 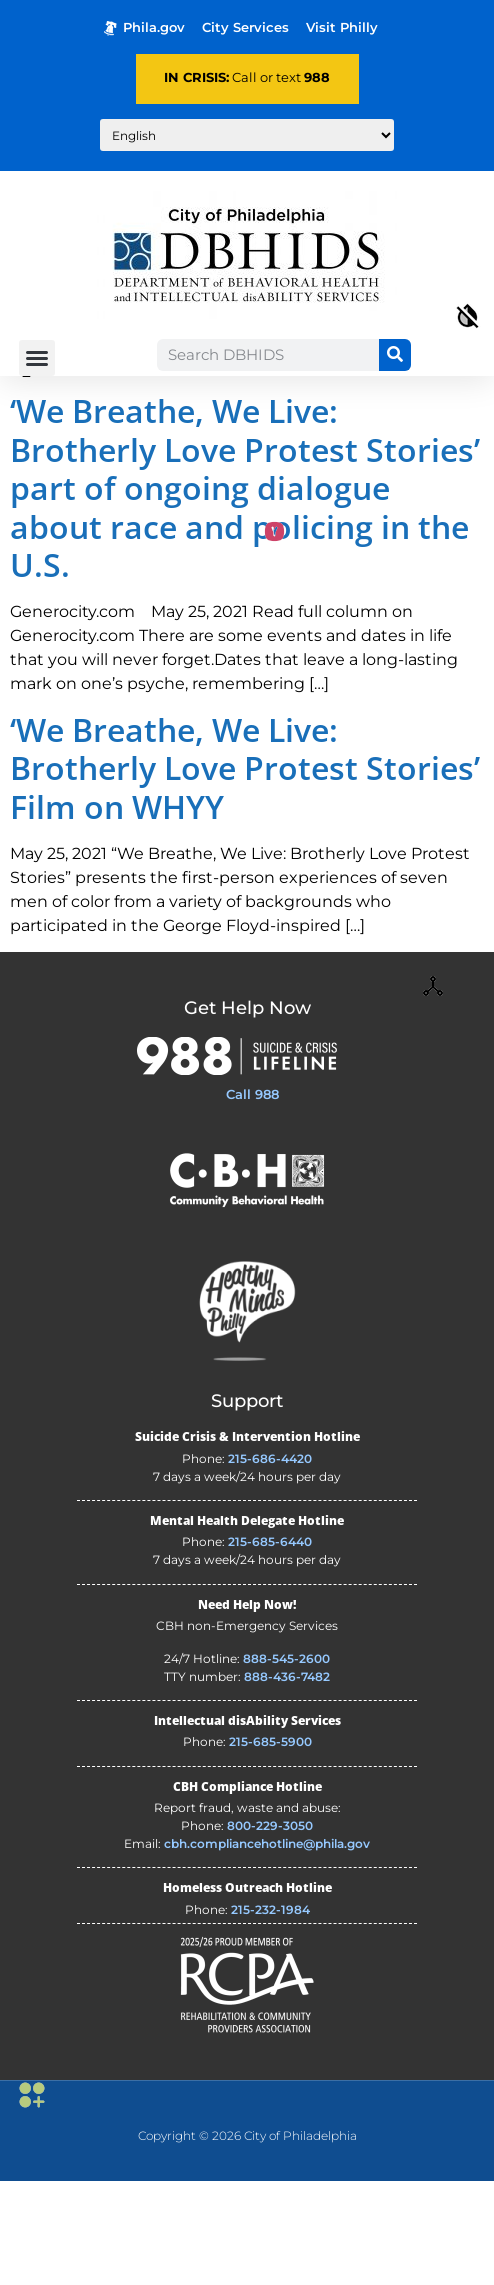 What do you see at coordinates (274, 531) in the screenshot?
I see `represents the letter Y in a menu or keyboard interface` at bounding box center [274, 531].